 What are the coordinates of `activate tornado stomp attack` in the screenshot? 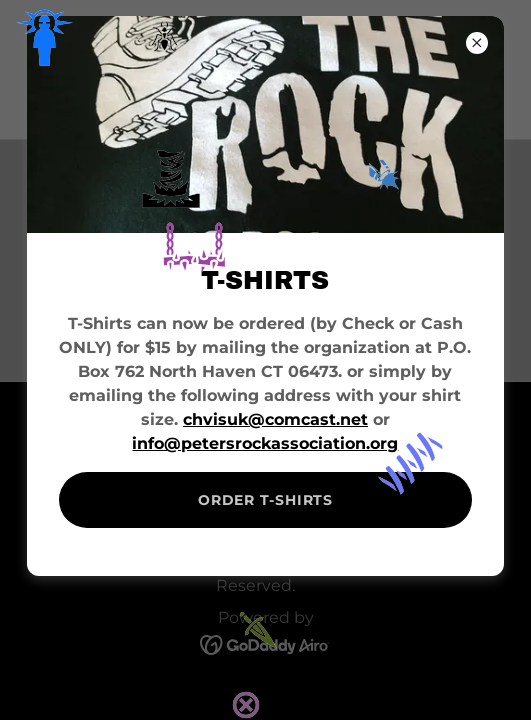 It's located at (171, 179).